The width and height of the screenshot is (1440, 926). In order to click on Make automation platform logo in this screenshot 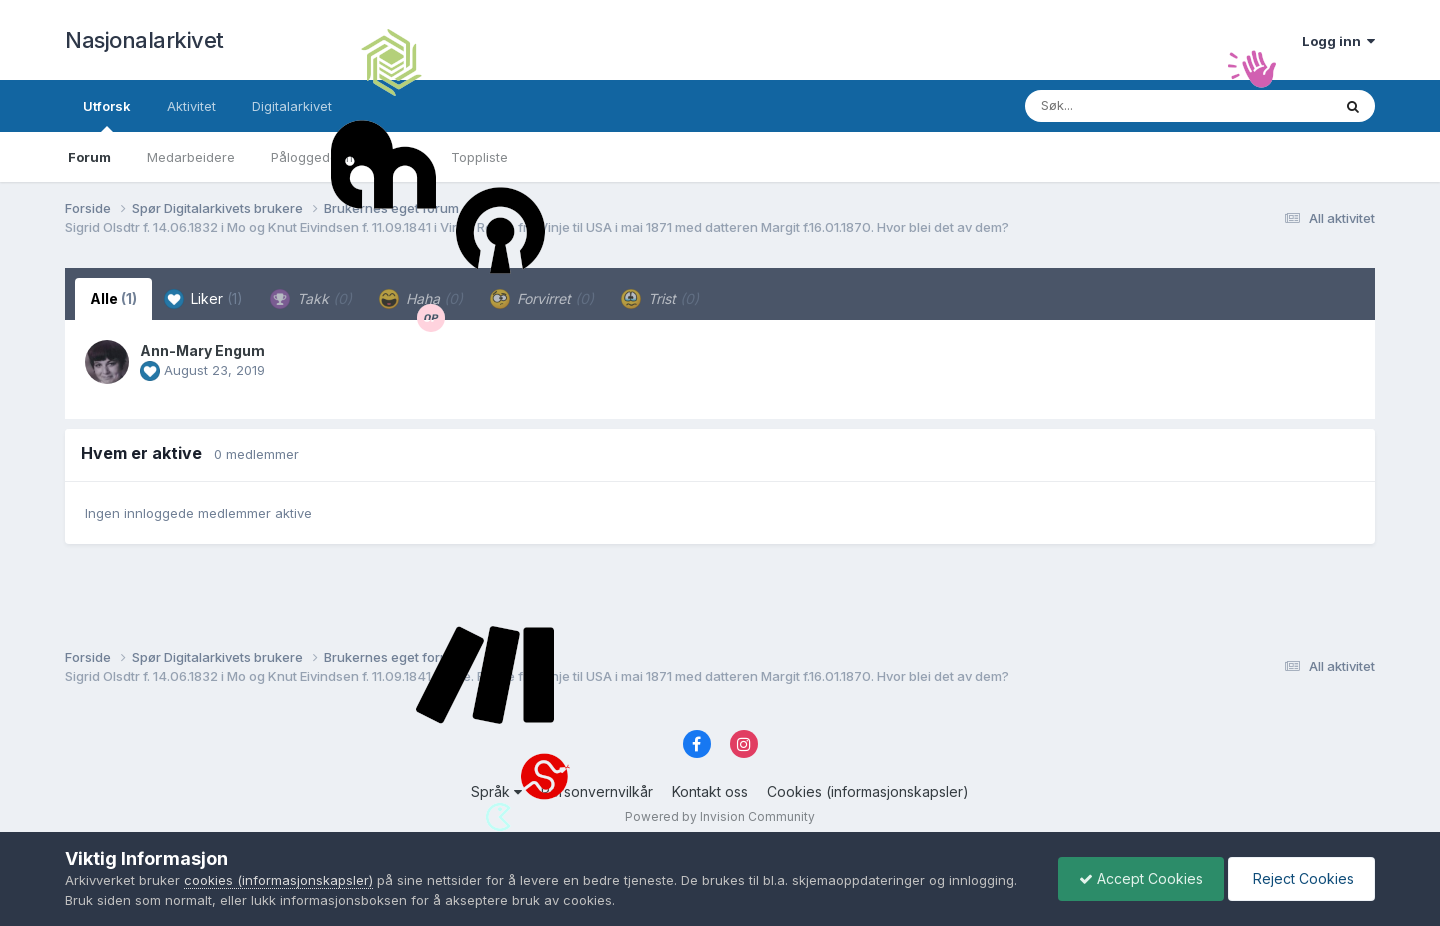, I will do `click(485, 675)`.